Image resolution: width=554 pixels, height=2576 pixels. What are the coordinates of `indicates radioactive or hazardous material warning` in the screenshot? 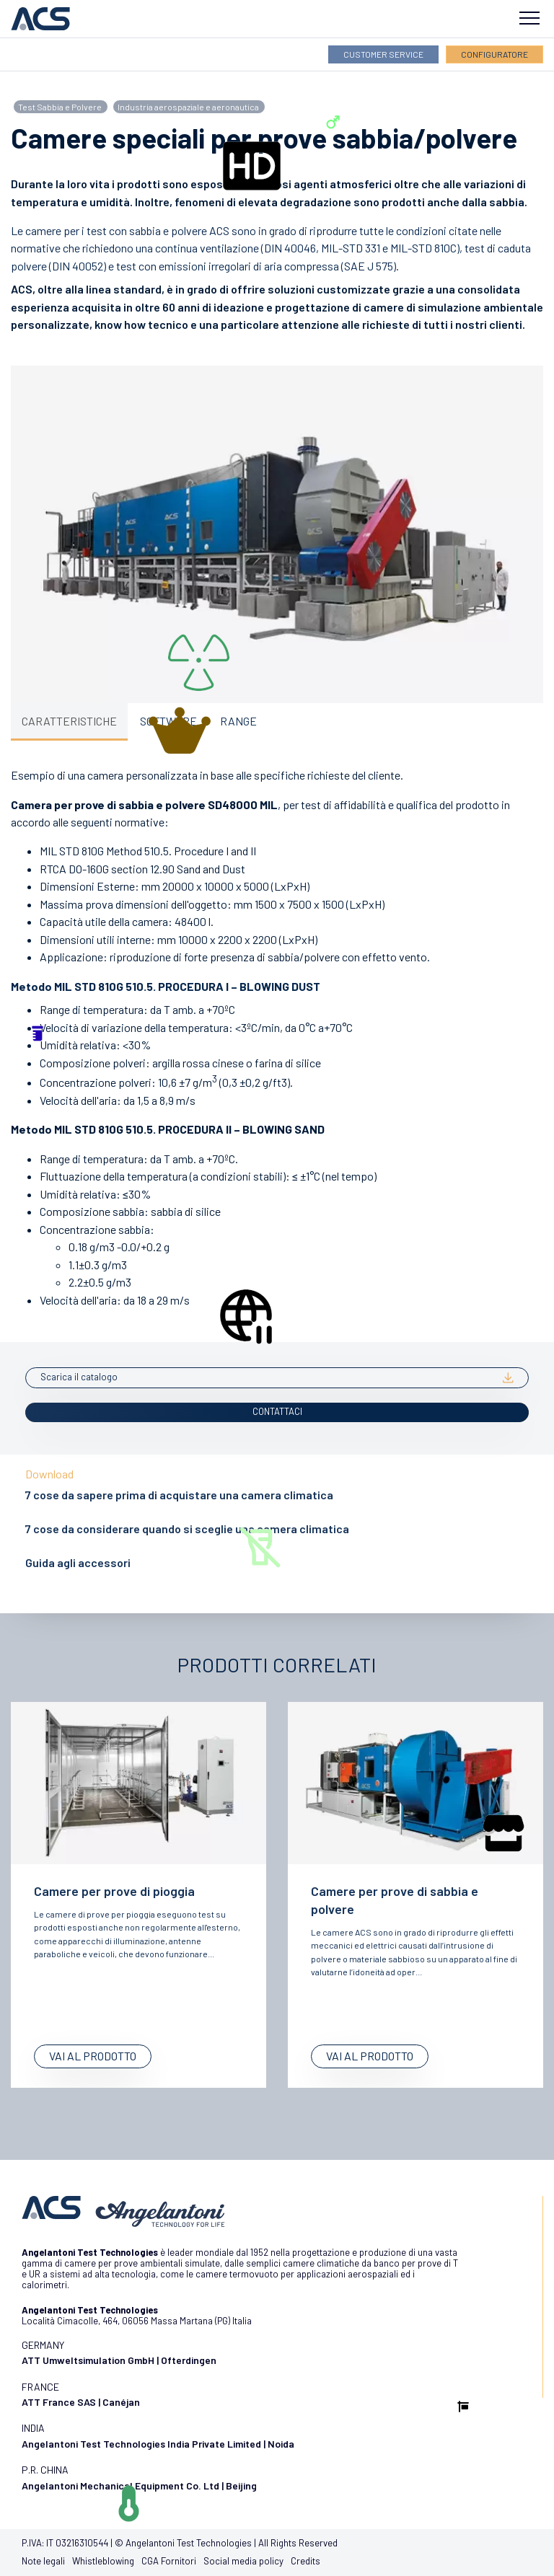 It's located at (198, 660).